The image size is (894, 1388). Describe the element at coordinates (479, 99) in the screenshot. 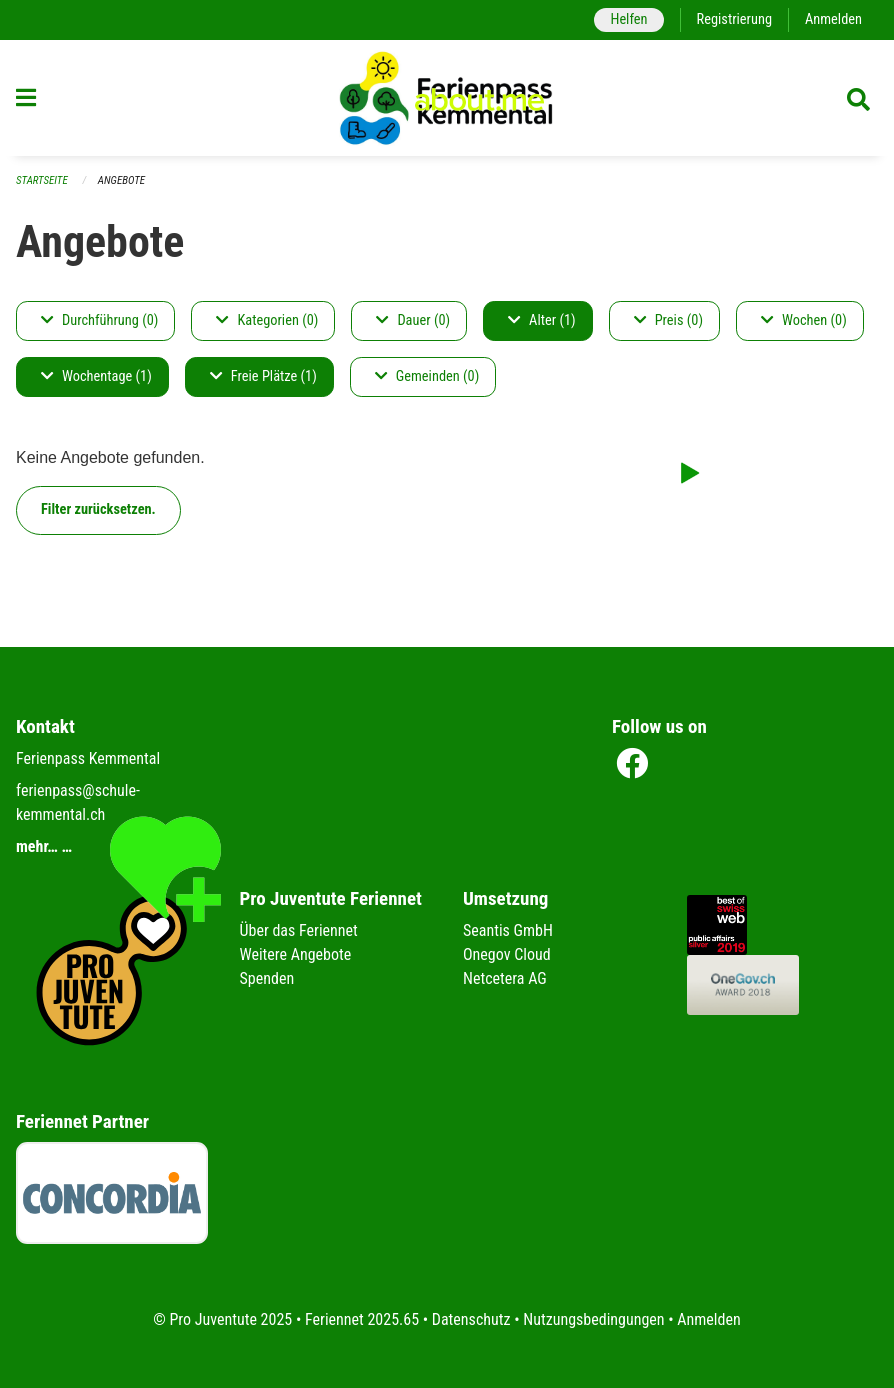

I see `visit your about.me profile` at that location.